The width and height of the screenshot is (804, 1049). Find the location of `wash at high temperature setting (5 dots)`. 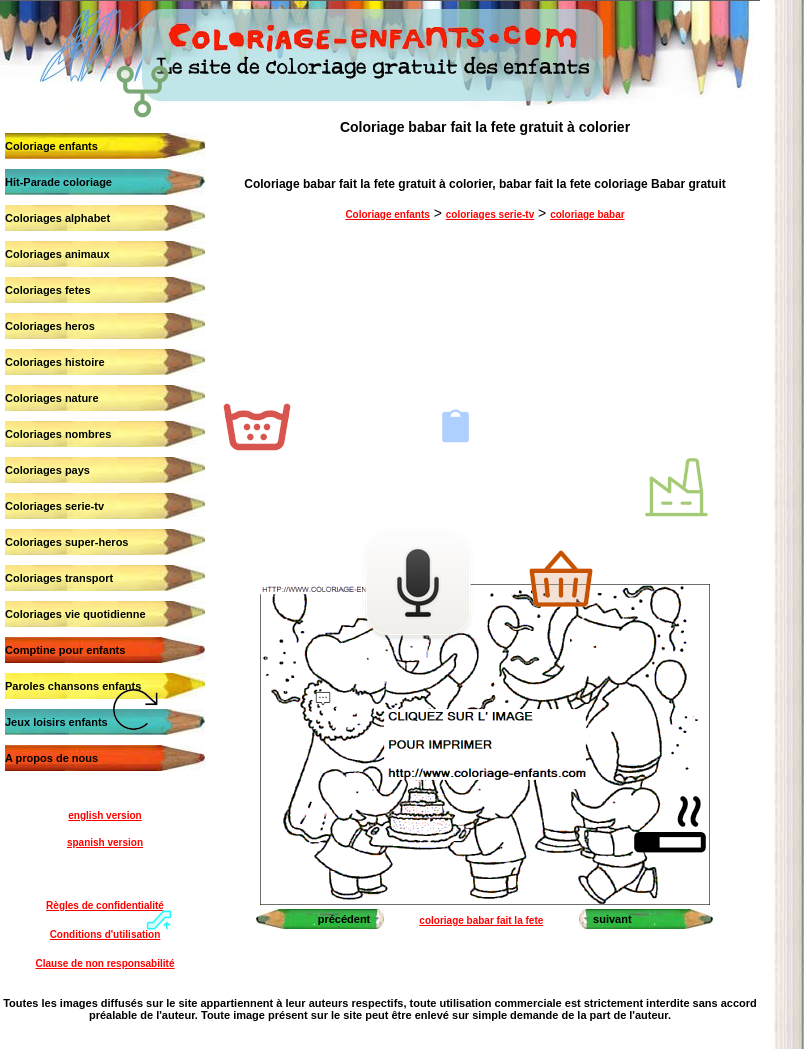

wash at high temperature setting (5 dots) is located at coordinates (257, 427).